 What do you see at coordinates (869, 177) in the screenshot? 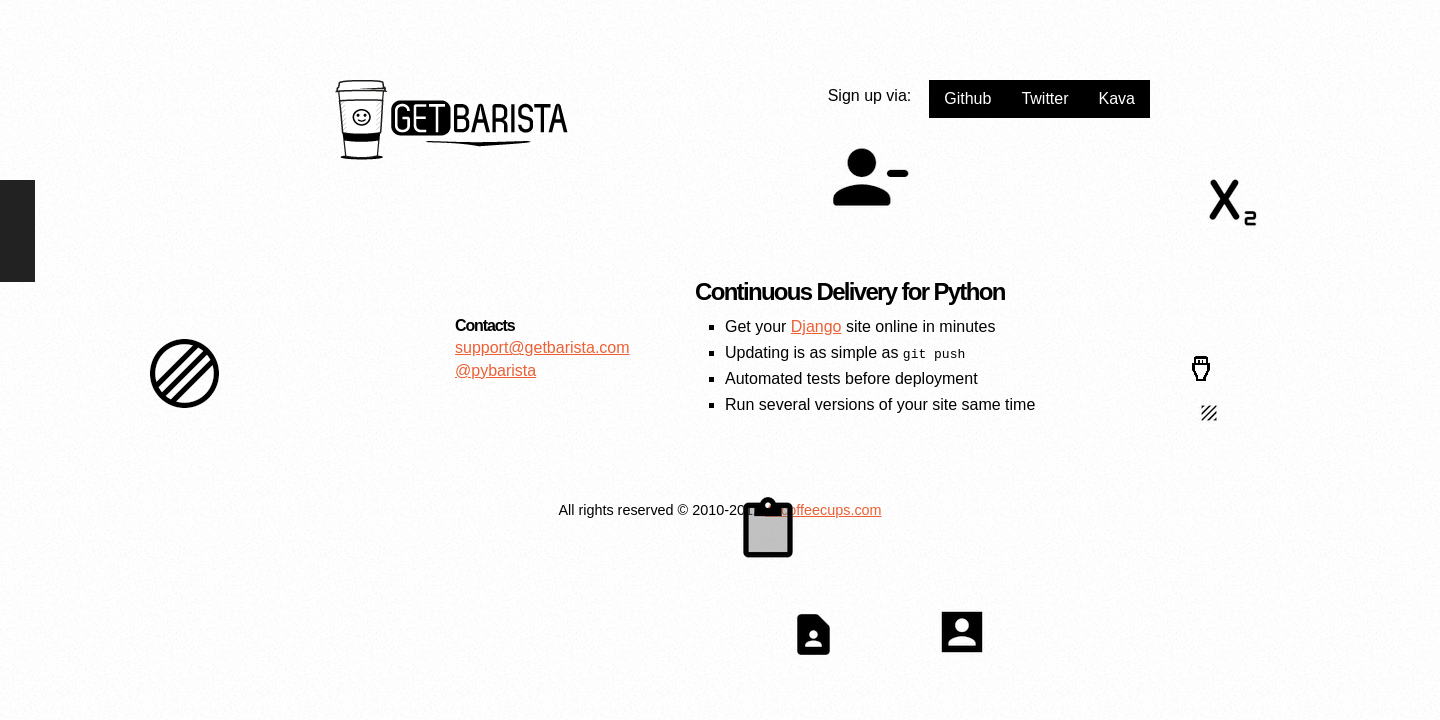
I see `remove a contact or friend` at bounding box center [869, 177].